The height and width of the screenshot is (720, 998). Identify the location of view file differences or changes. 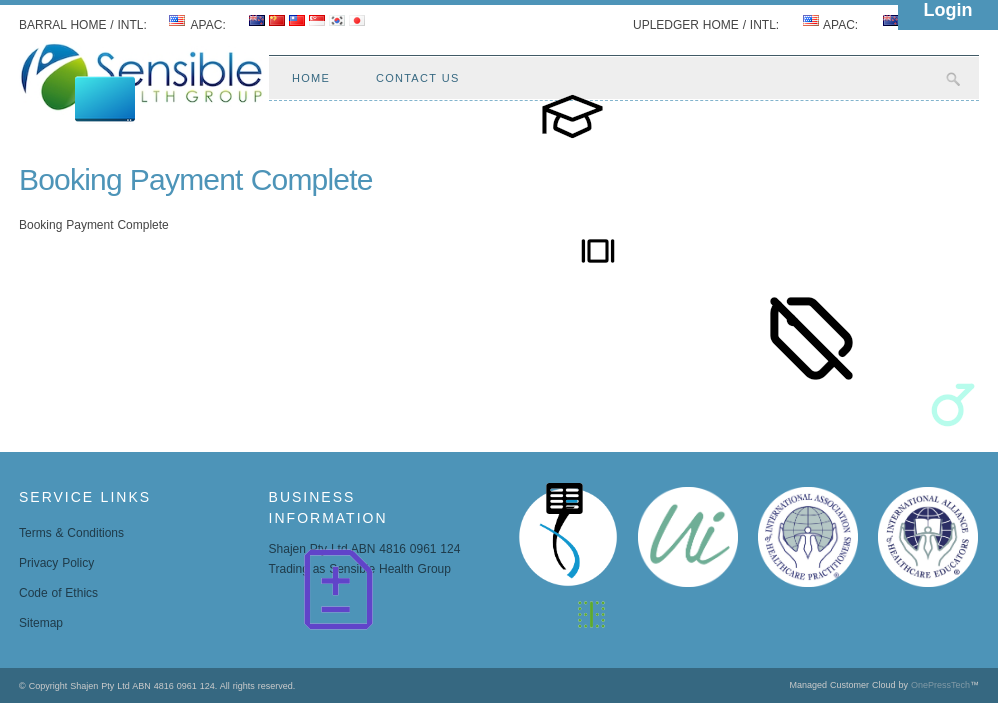
(338, 589).